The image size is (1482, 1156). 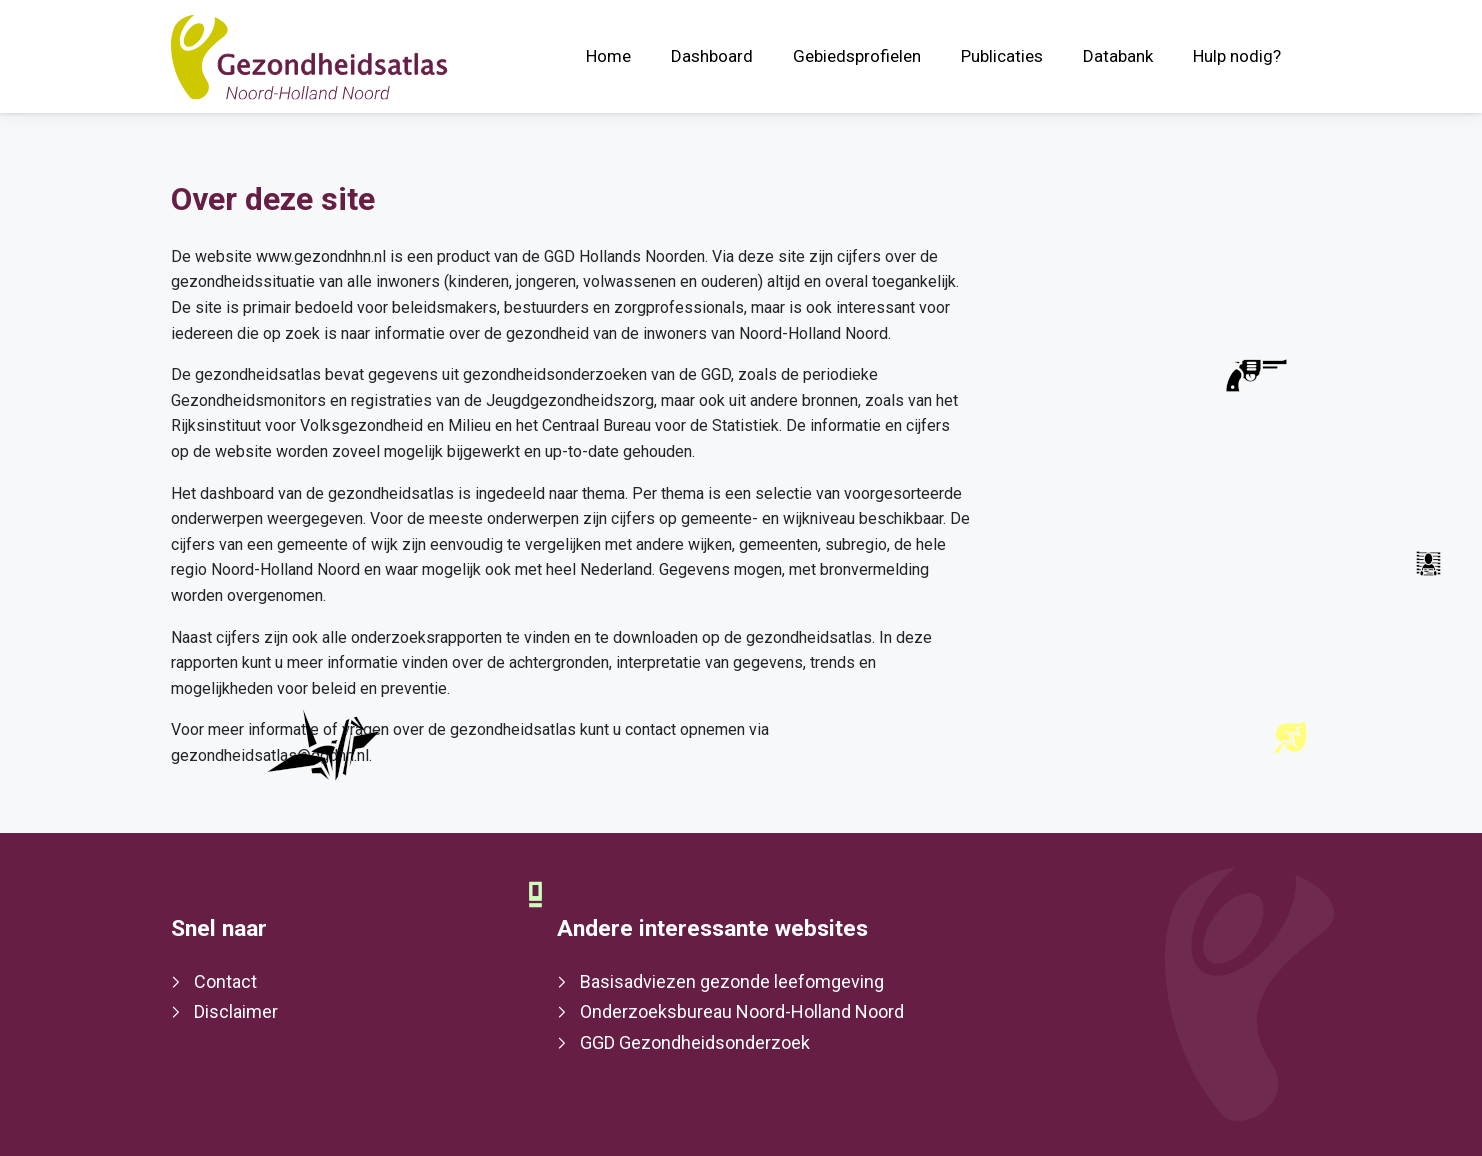 I want to click on nature or plant category in a game inventory, so click(x=1290, y=737).